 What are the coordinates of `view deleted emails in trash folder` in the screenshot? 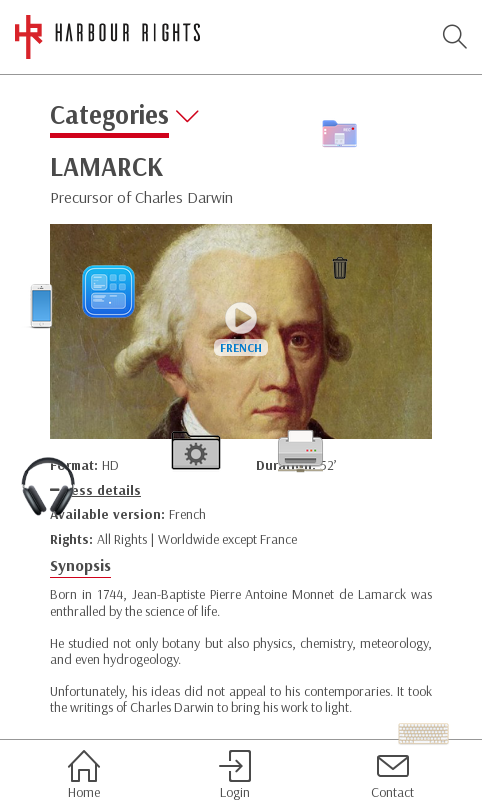 It's located at (340, 268).